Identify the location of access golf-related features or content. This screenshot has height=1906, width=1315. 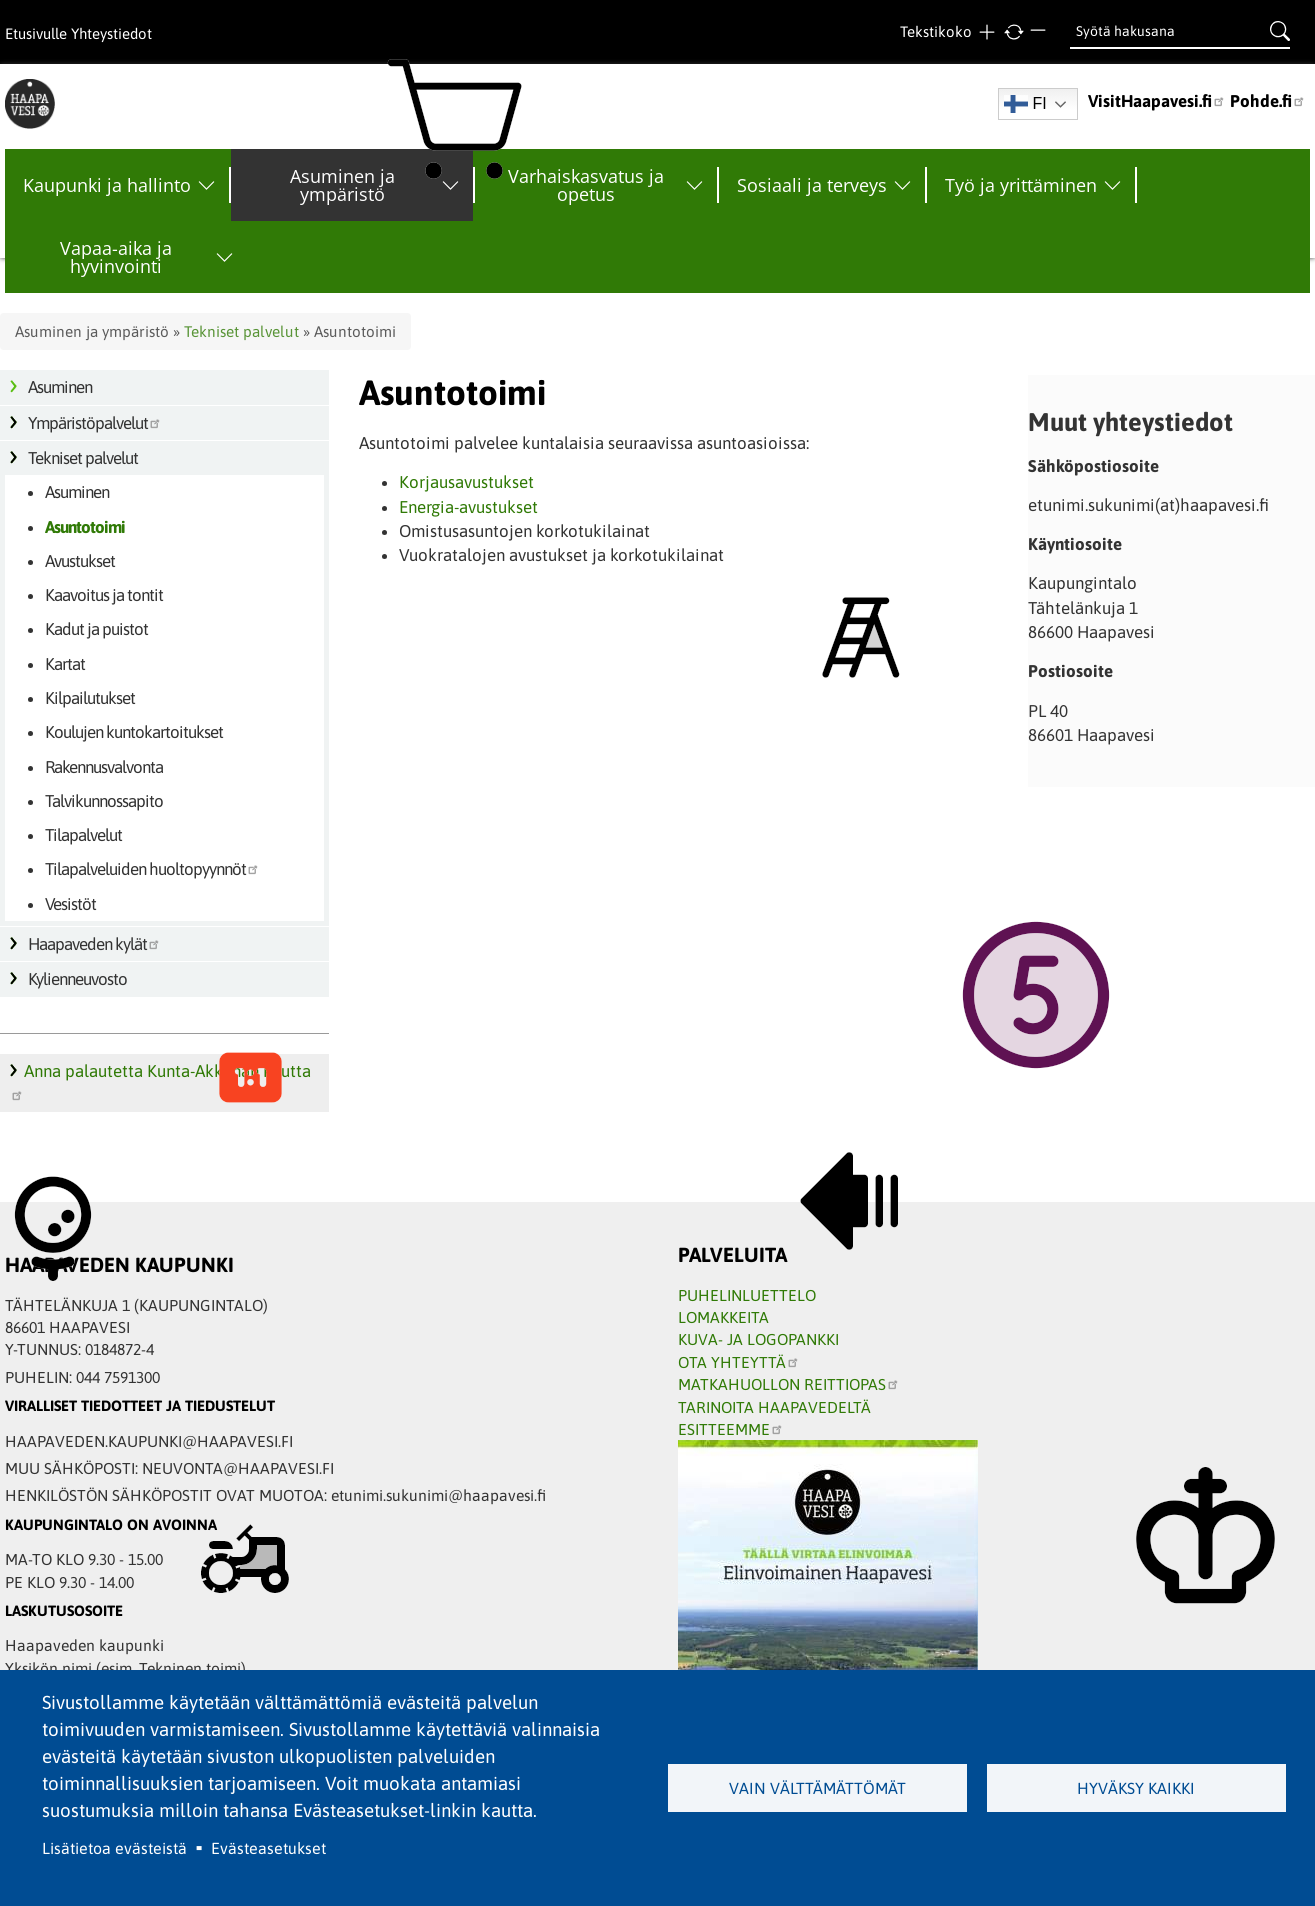
(53, 1228).